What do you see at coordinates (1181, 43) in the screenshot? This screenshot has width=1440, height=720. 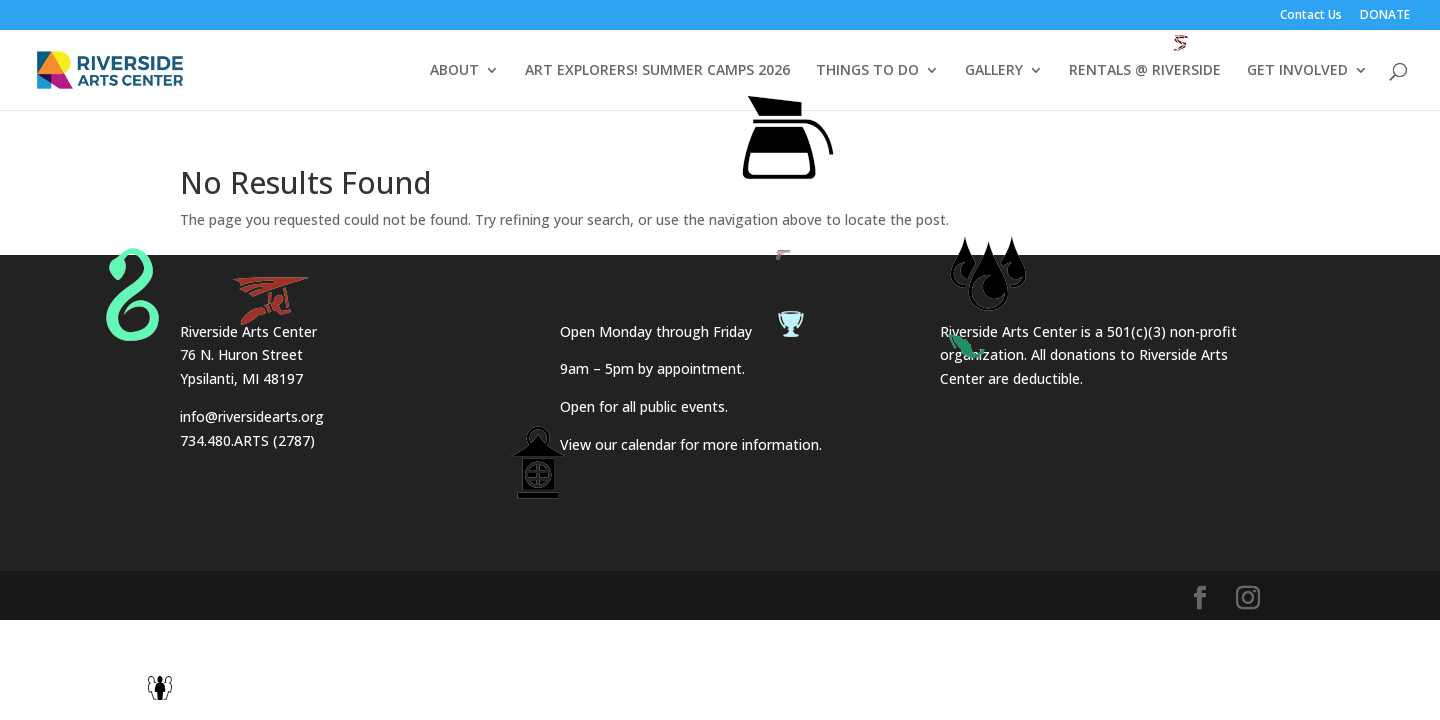 I see `select zat'nik'tel weapon in game inventory` at bounding box center [1181, 43].